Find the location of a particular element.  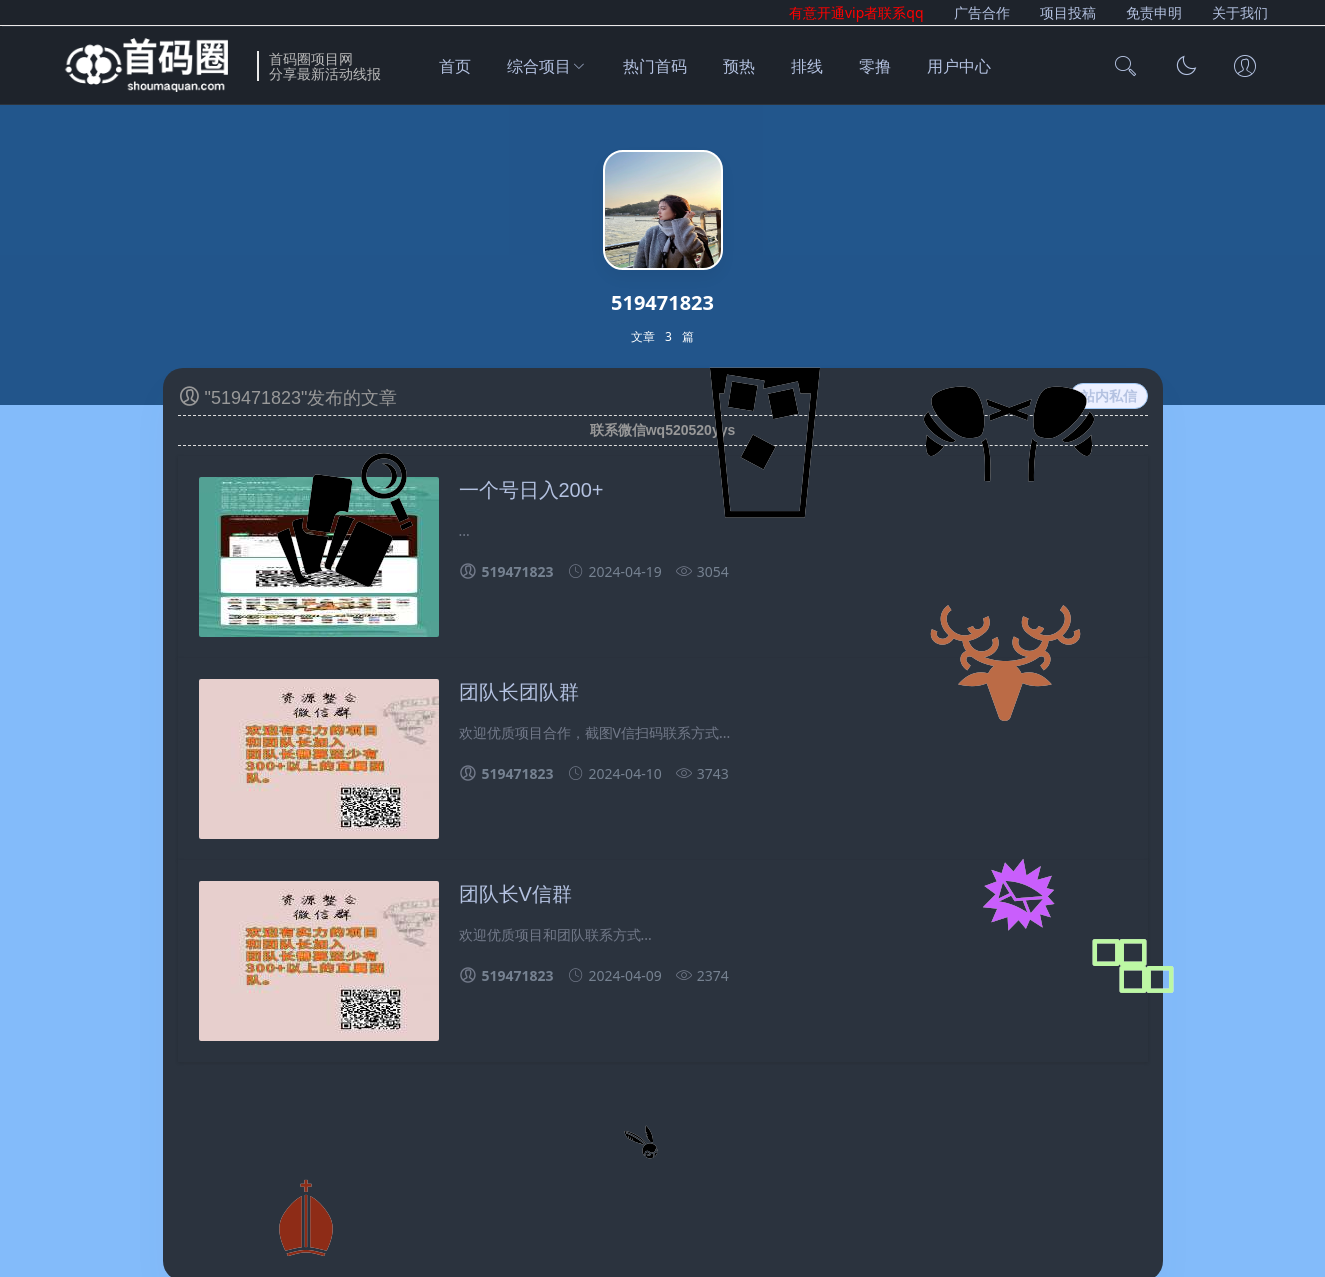

select a card from your hand is located at coordinates (345, 520).